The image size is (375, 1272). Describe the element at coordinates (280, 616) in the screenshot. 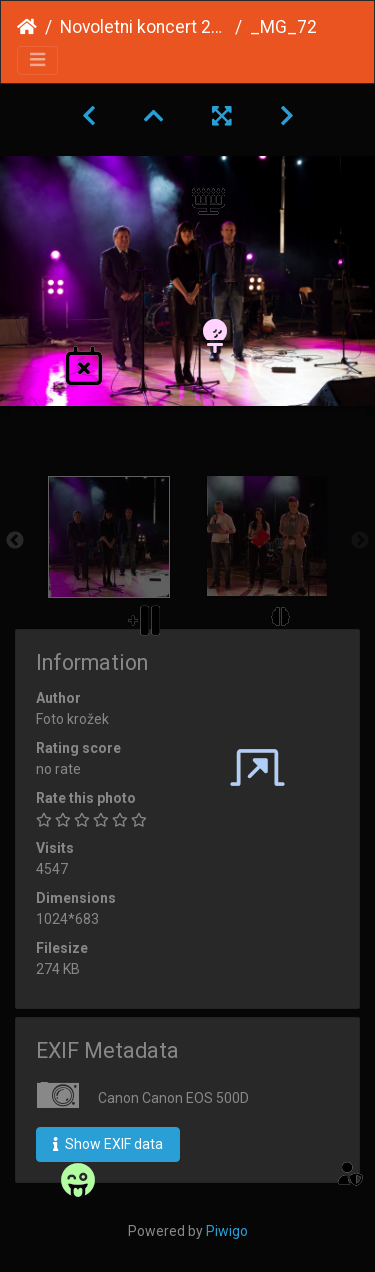

I see `access AI or smart features` at that location.